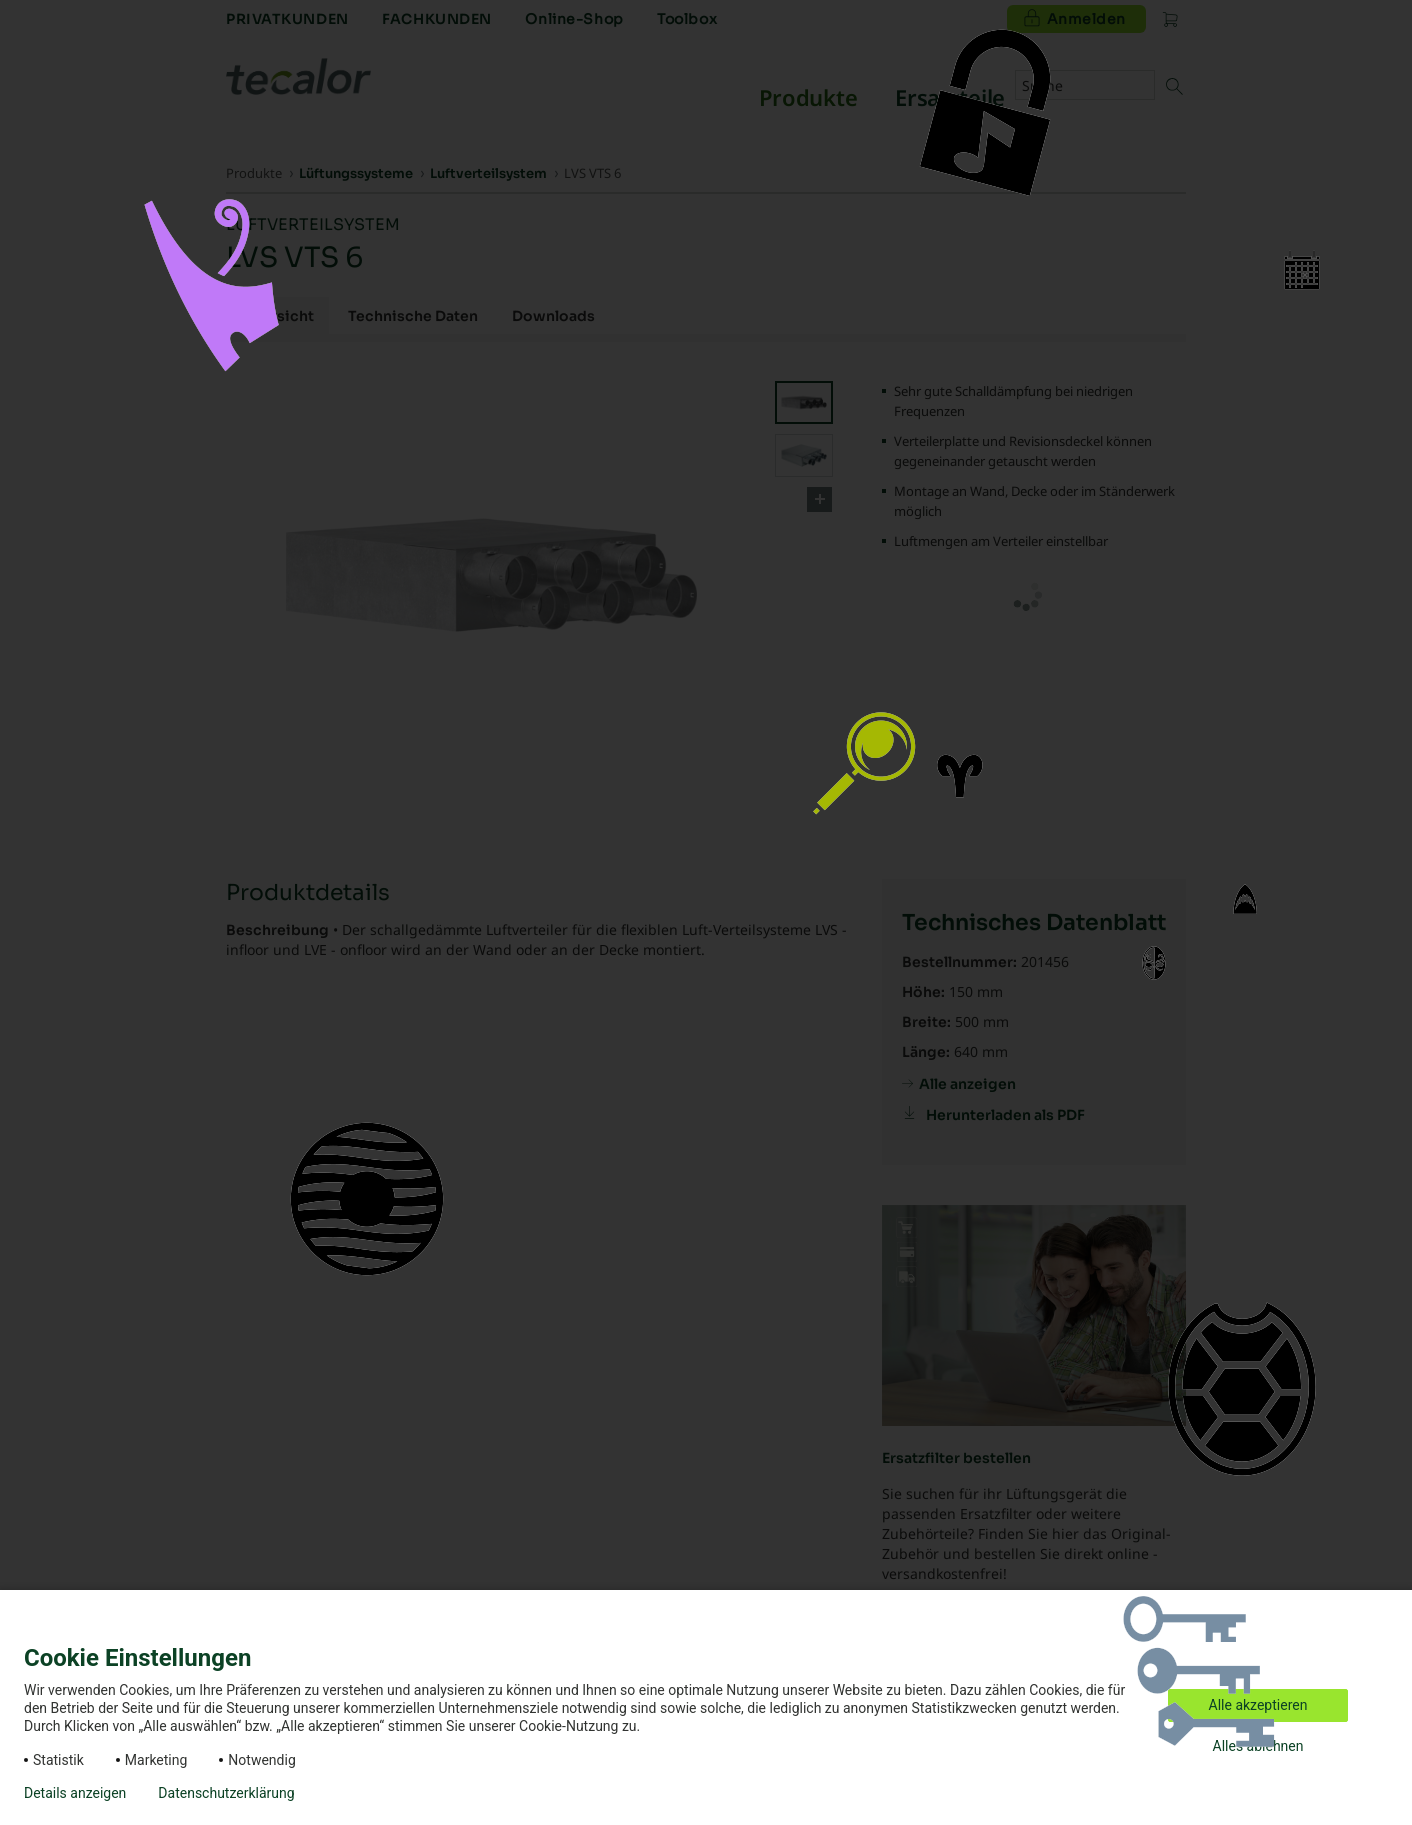 Image resolution: width=1412 pixels, height=1825 pixels. Describe the element at coordinates (1245, 899) in the screenshot. I see `shark or dangerous creature indicator in a game` at that location.